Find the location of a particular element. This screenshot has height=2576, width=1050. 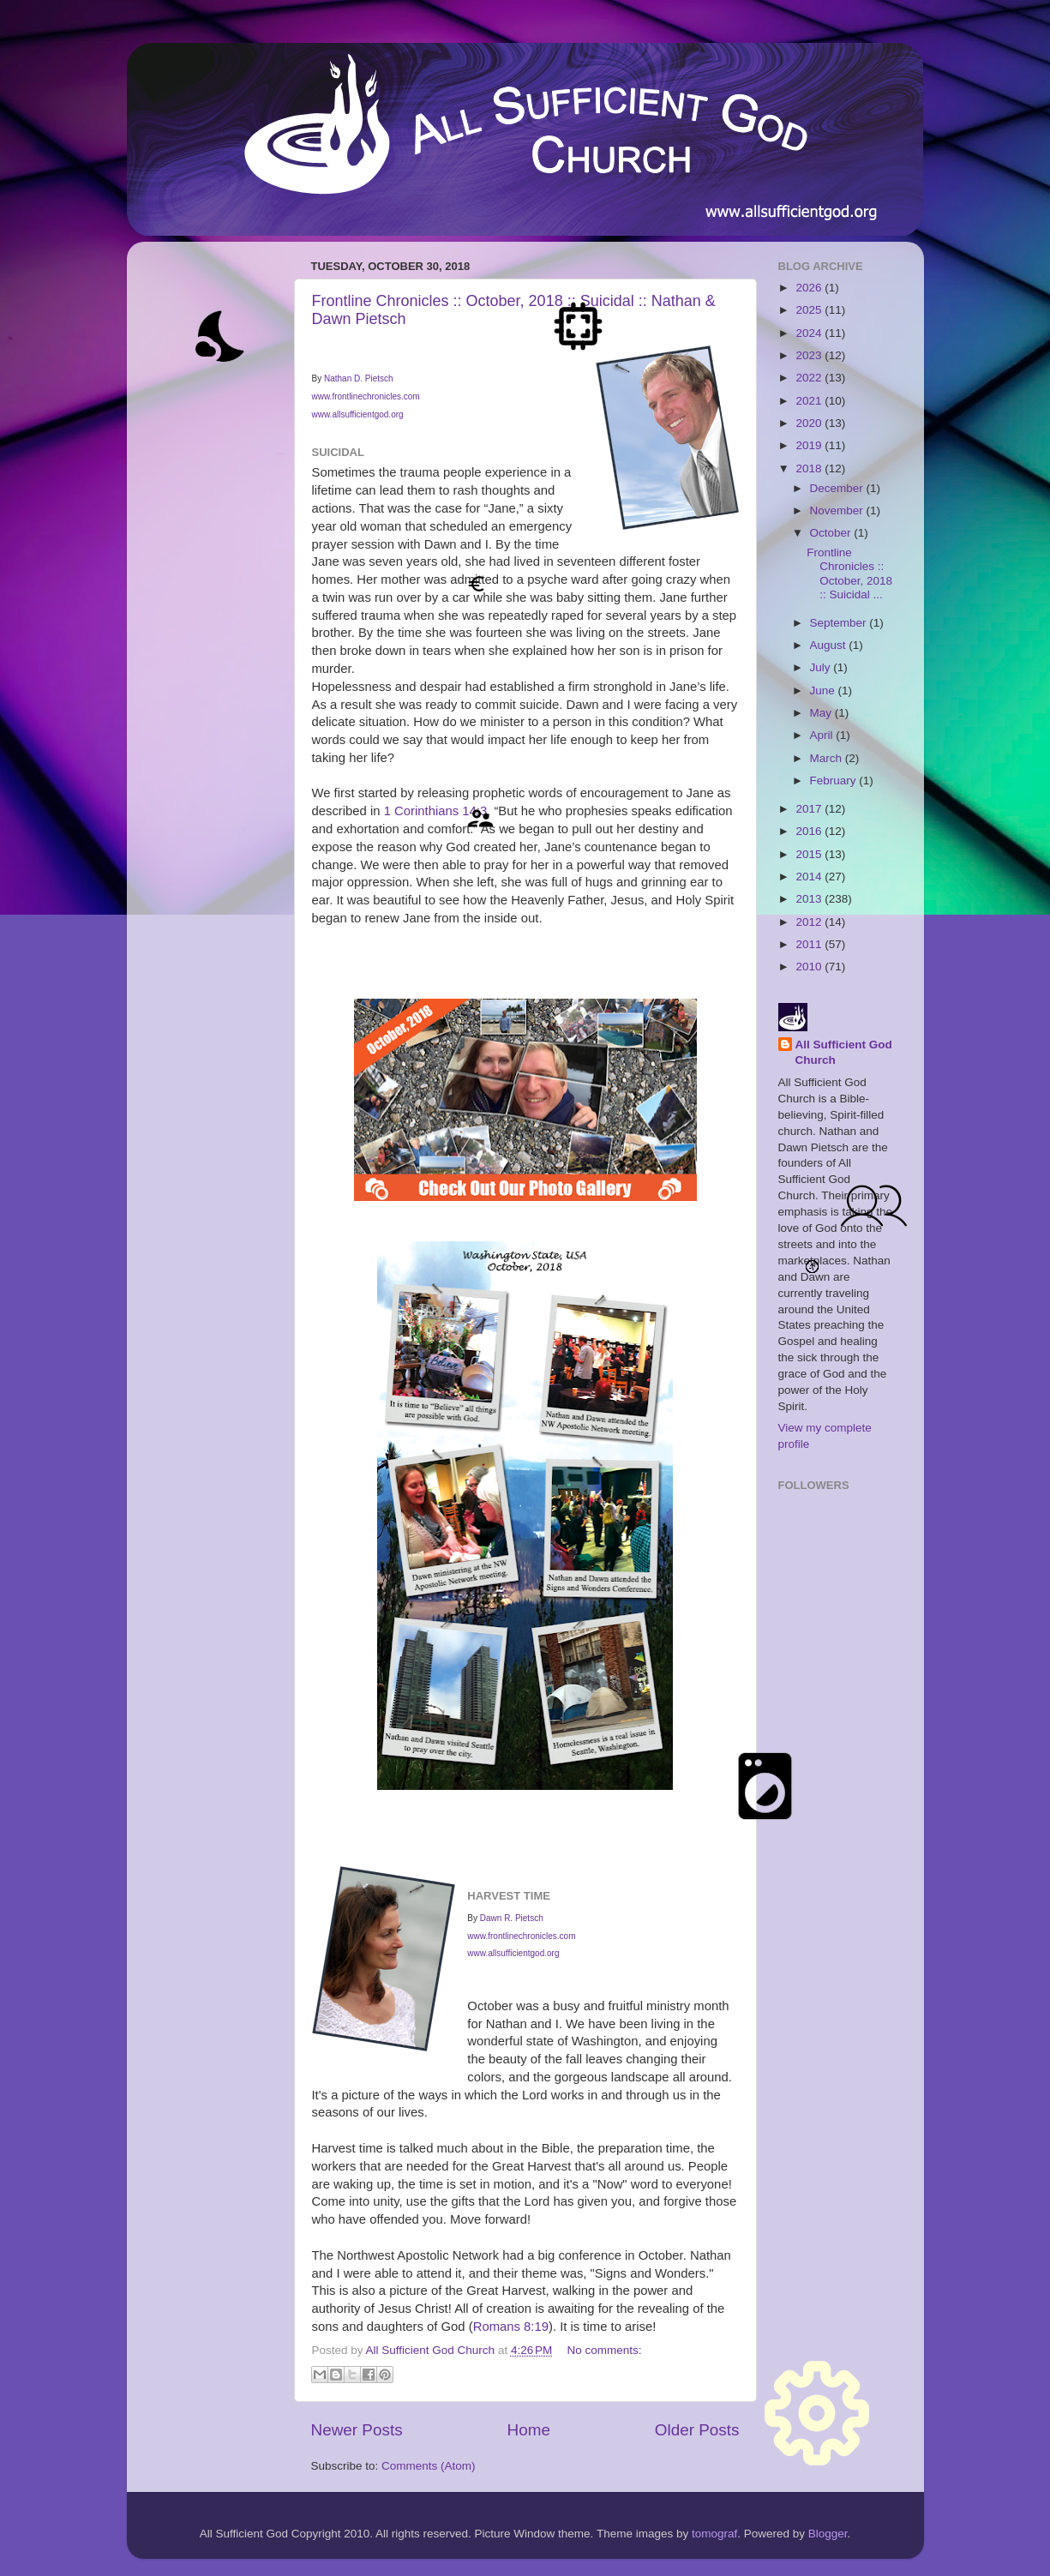

find nearby laundromats or laundry services is located at coordinates (765, 1786).